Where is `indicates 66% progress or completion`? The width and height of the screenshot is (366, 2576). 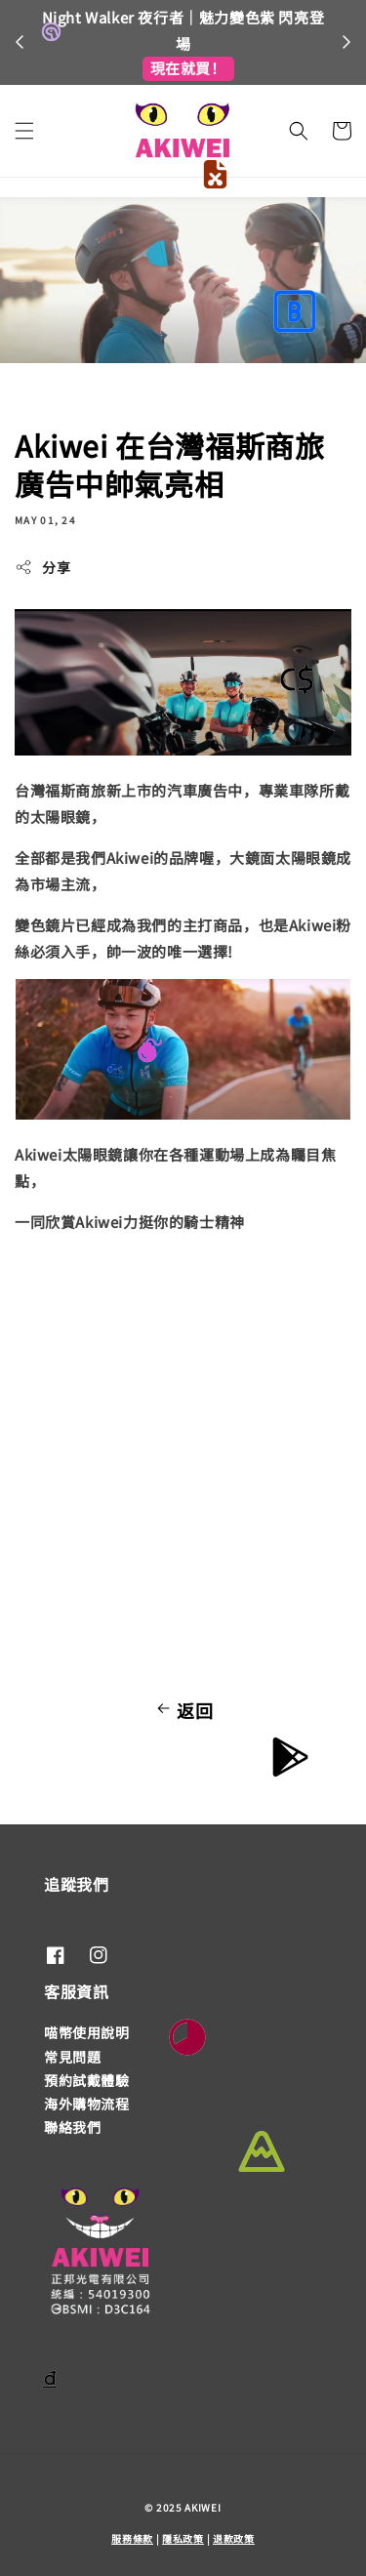
indicates 66% progress or completion is located at coordinates (187, 2037).